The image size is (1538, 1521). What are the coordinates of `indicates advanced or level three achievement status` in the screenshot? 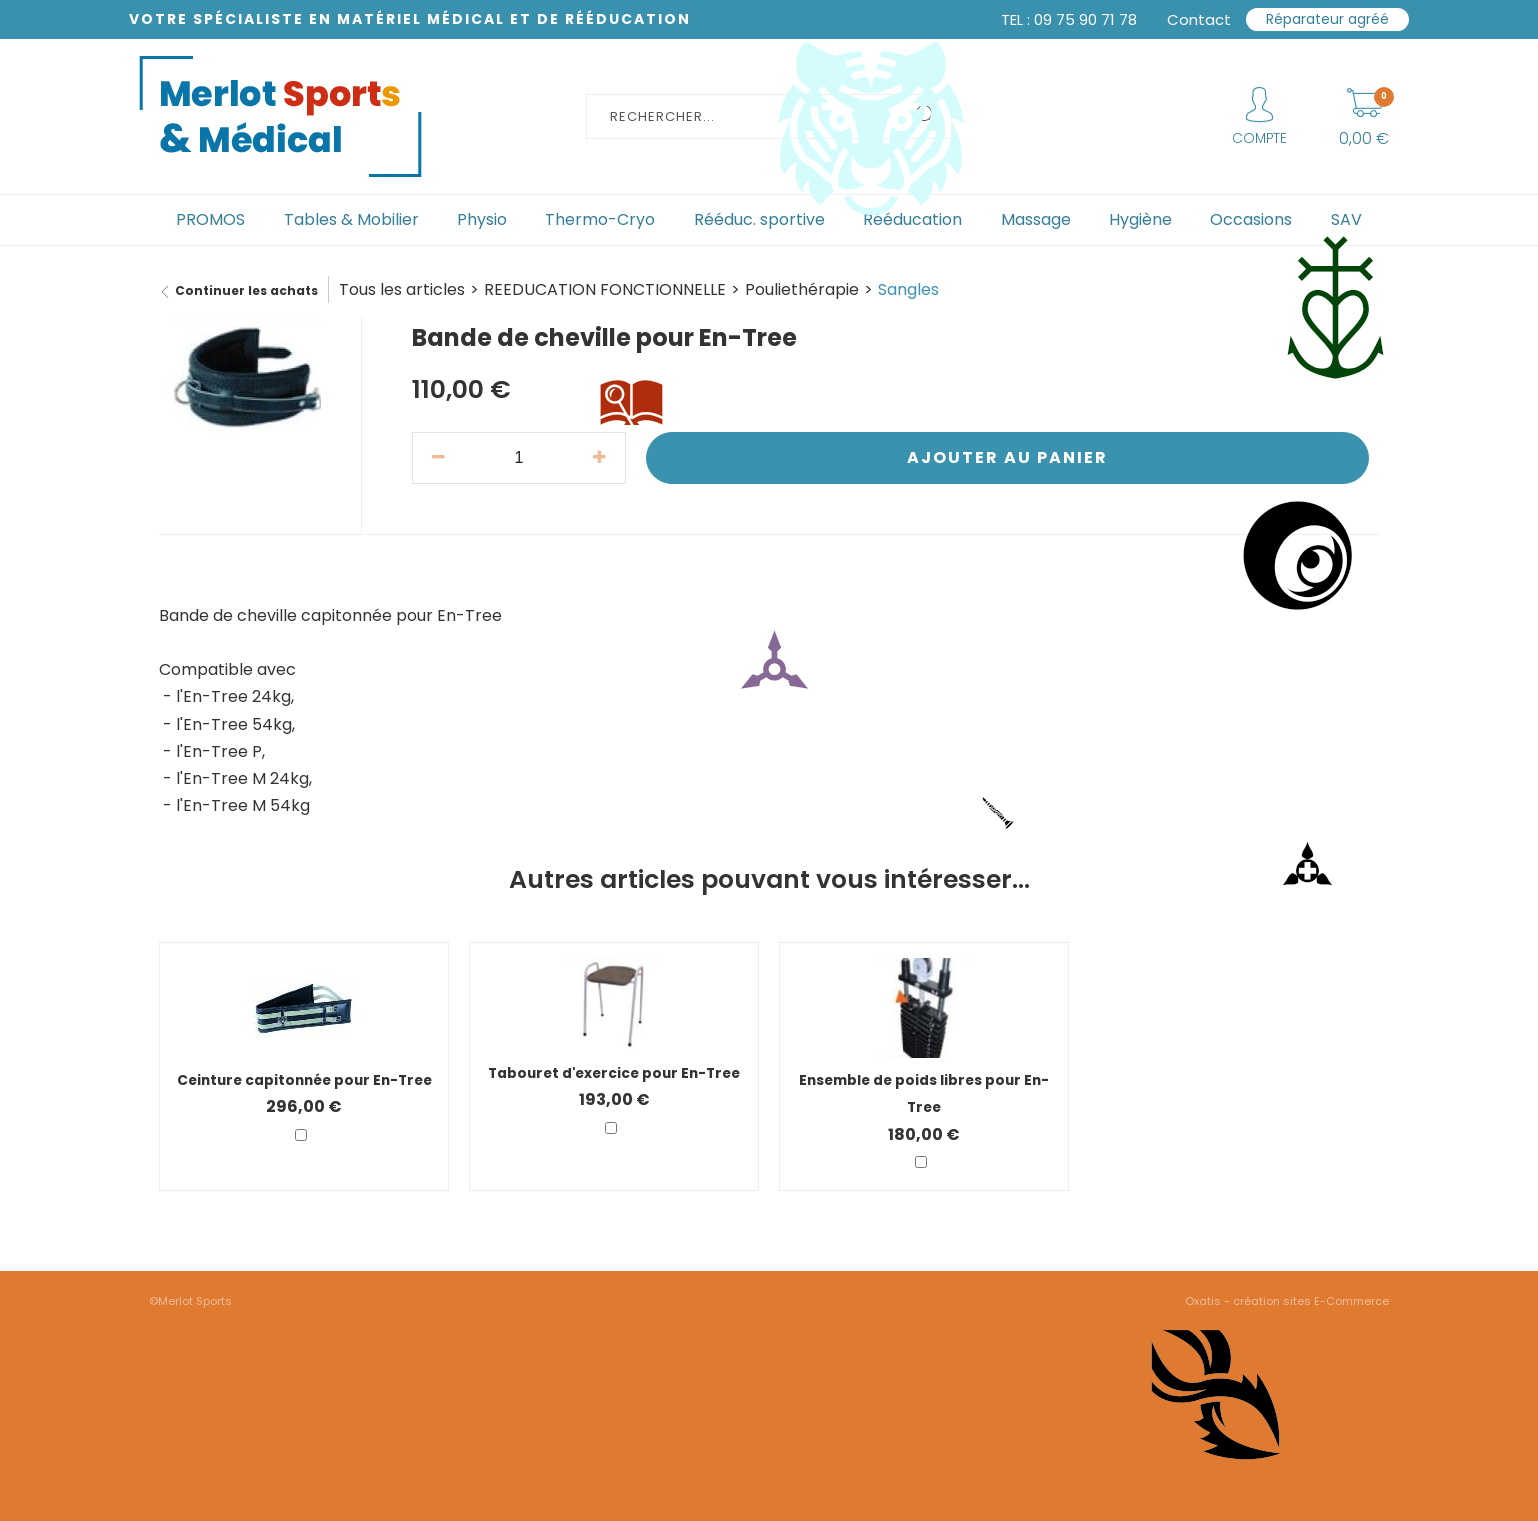 It's located at (1307, 863).